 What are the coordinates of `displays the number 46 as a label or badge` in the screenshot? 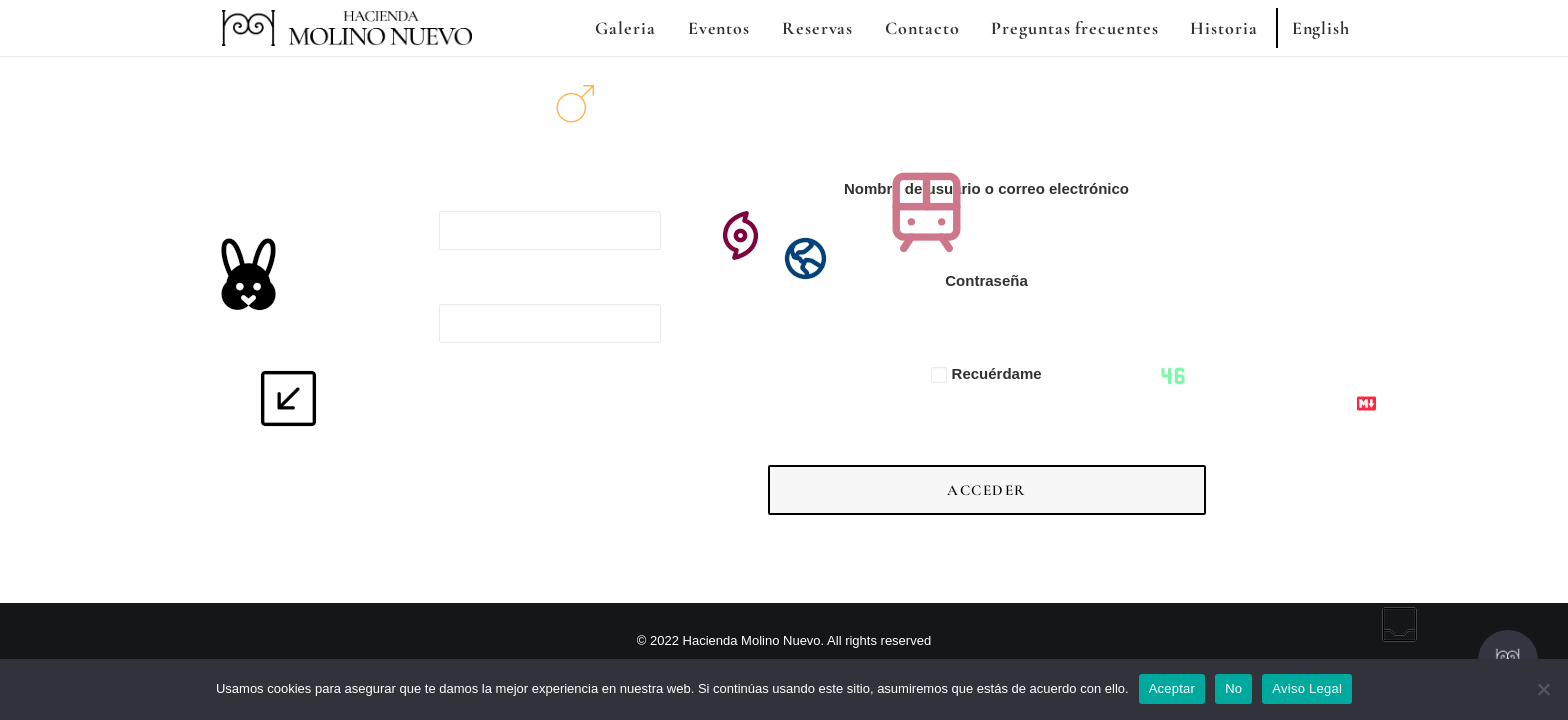 It's located at (1173, 376).